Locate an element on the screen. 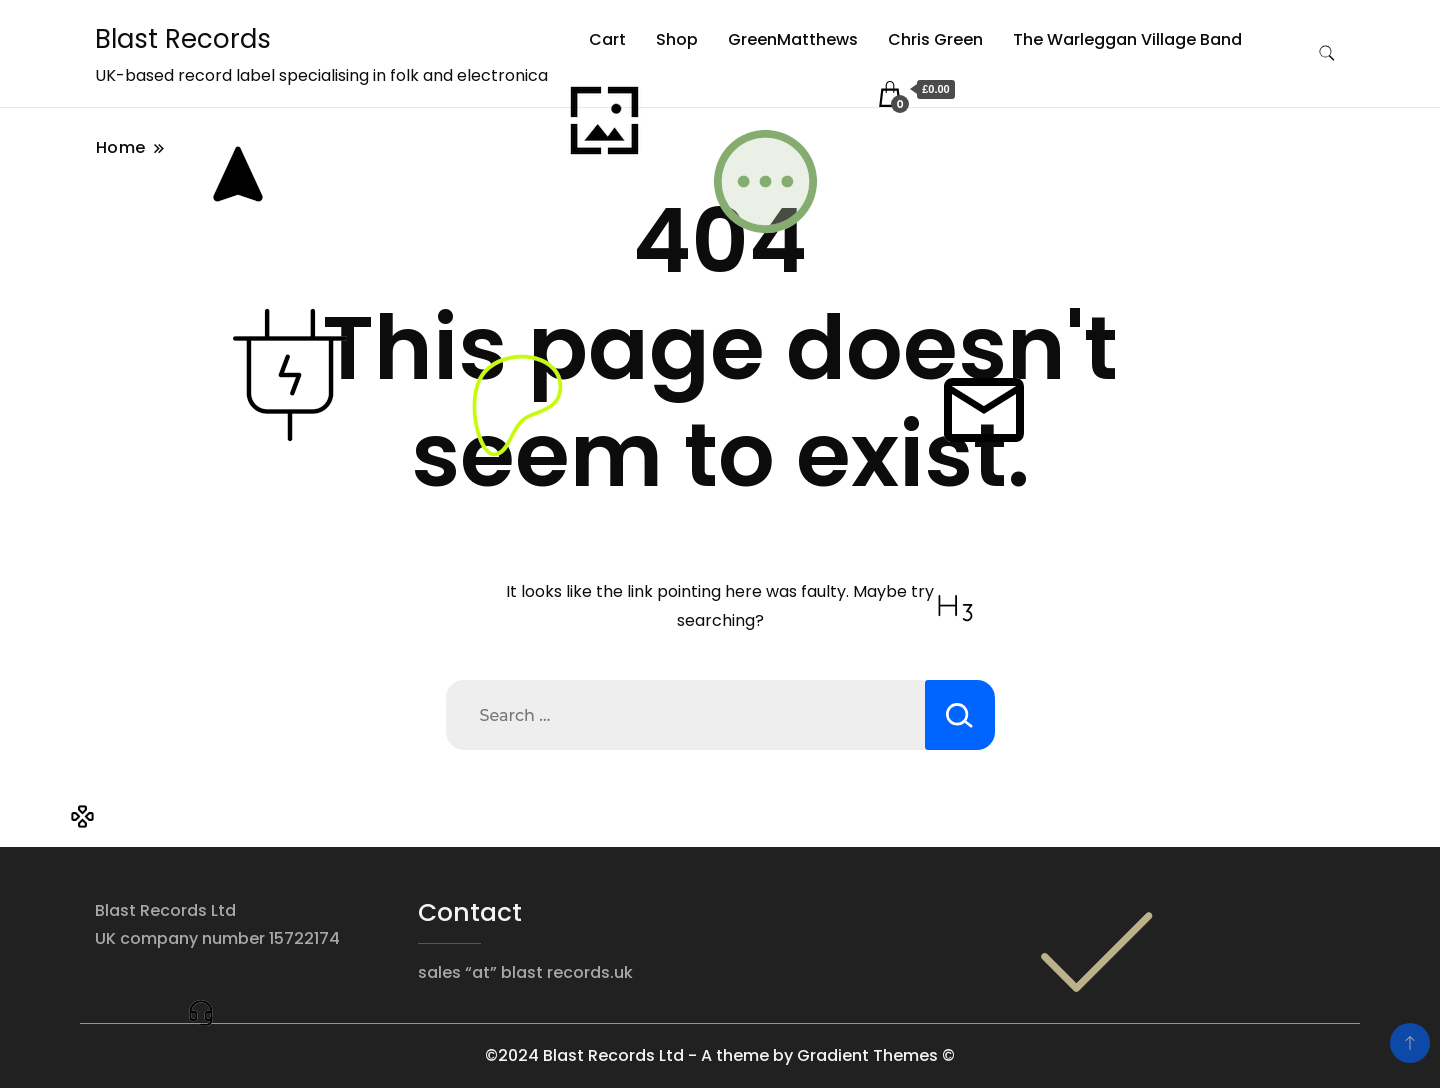  indicates device is currently charging is located at coordinates (290, 375).